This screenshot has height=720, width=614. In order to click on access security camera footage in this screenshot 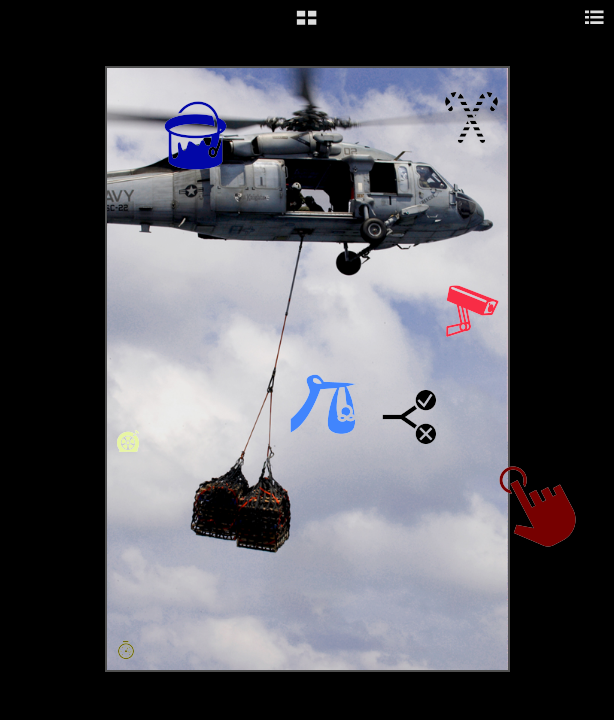, I will do `click(472, 311)`.